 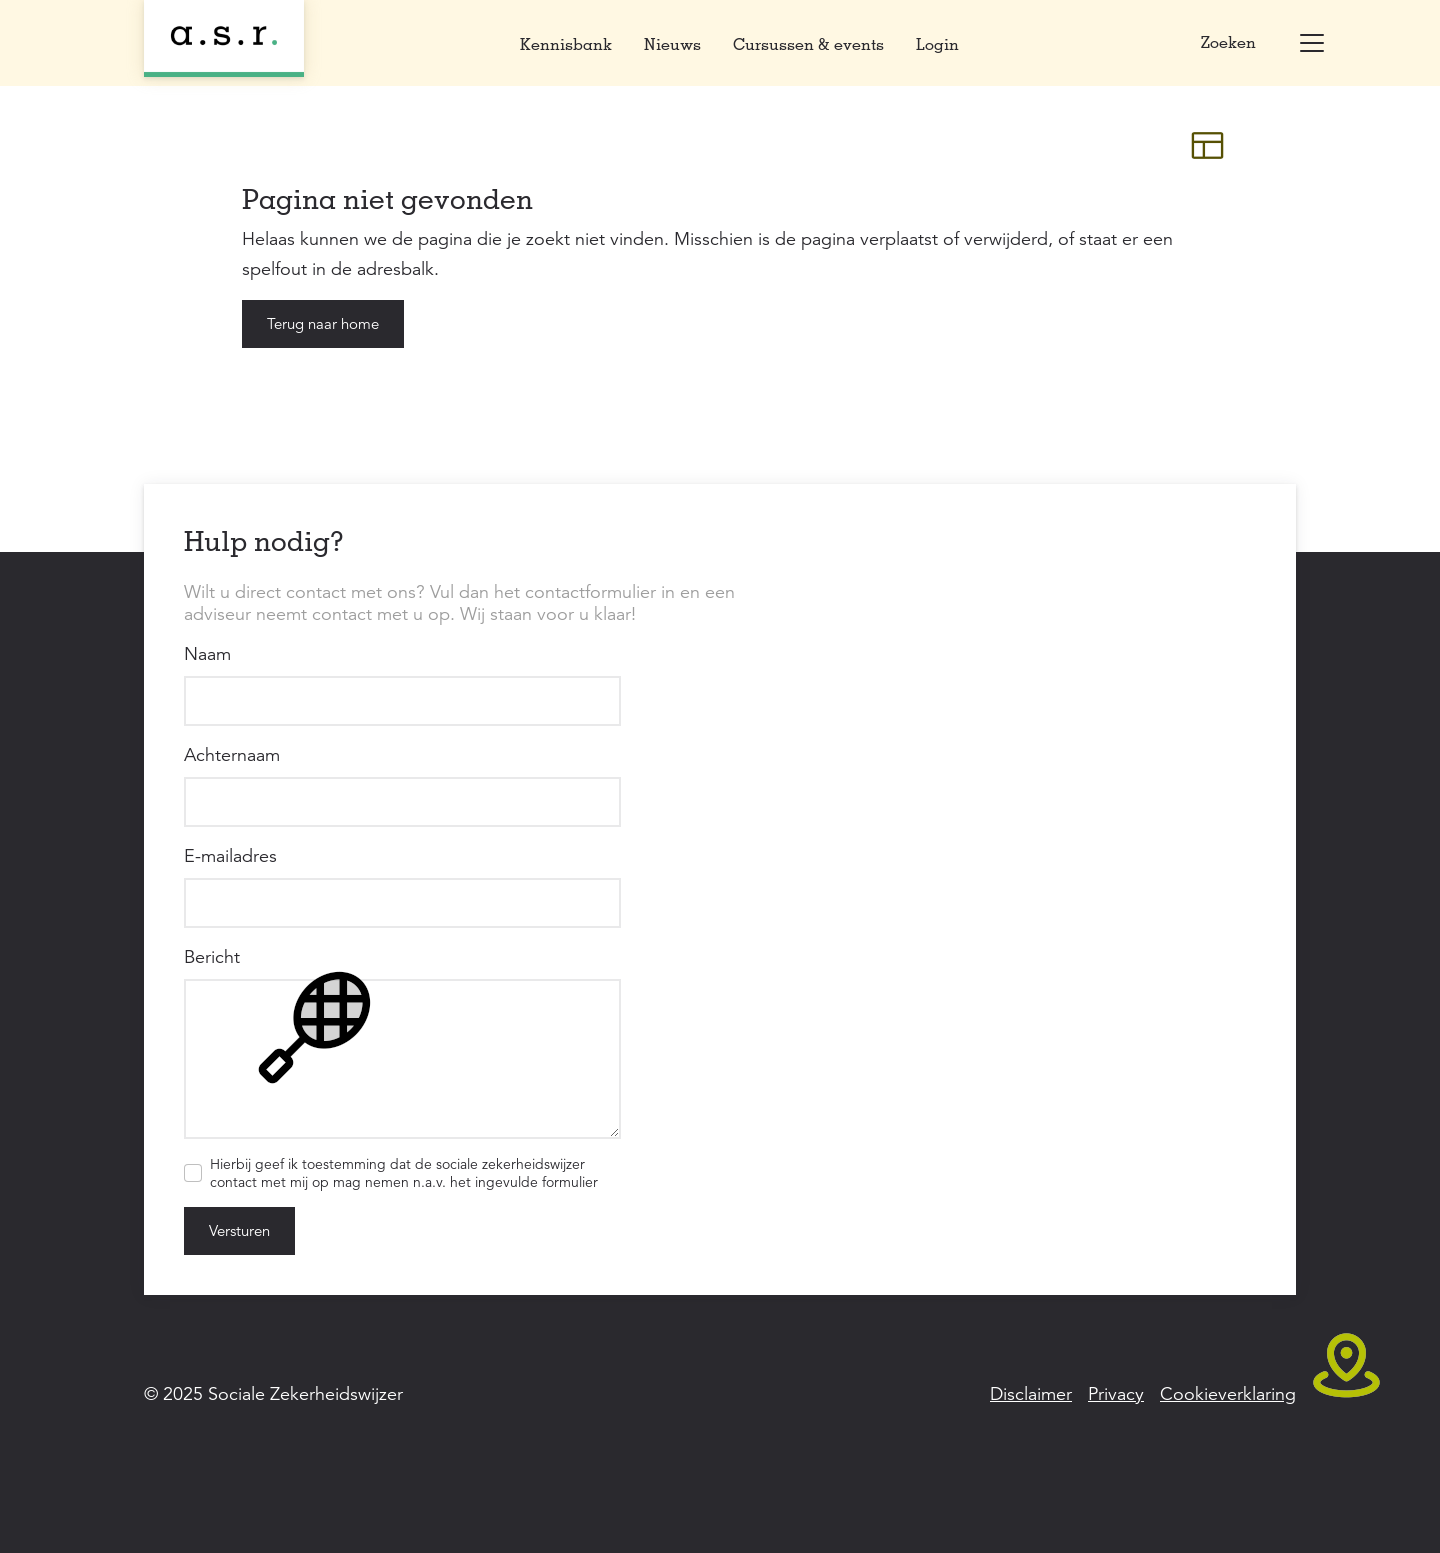 What do you see at coordinates (312, 1029) in the screenshot?
I see `access tennis or racquet sports features` at bounding box center [312, 1029].